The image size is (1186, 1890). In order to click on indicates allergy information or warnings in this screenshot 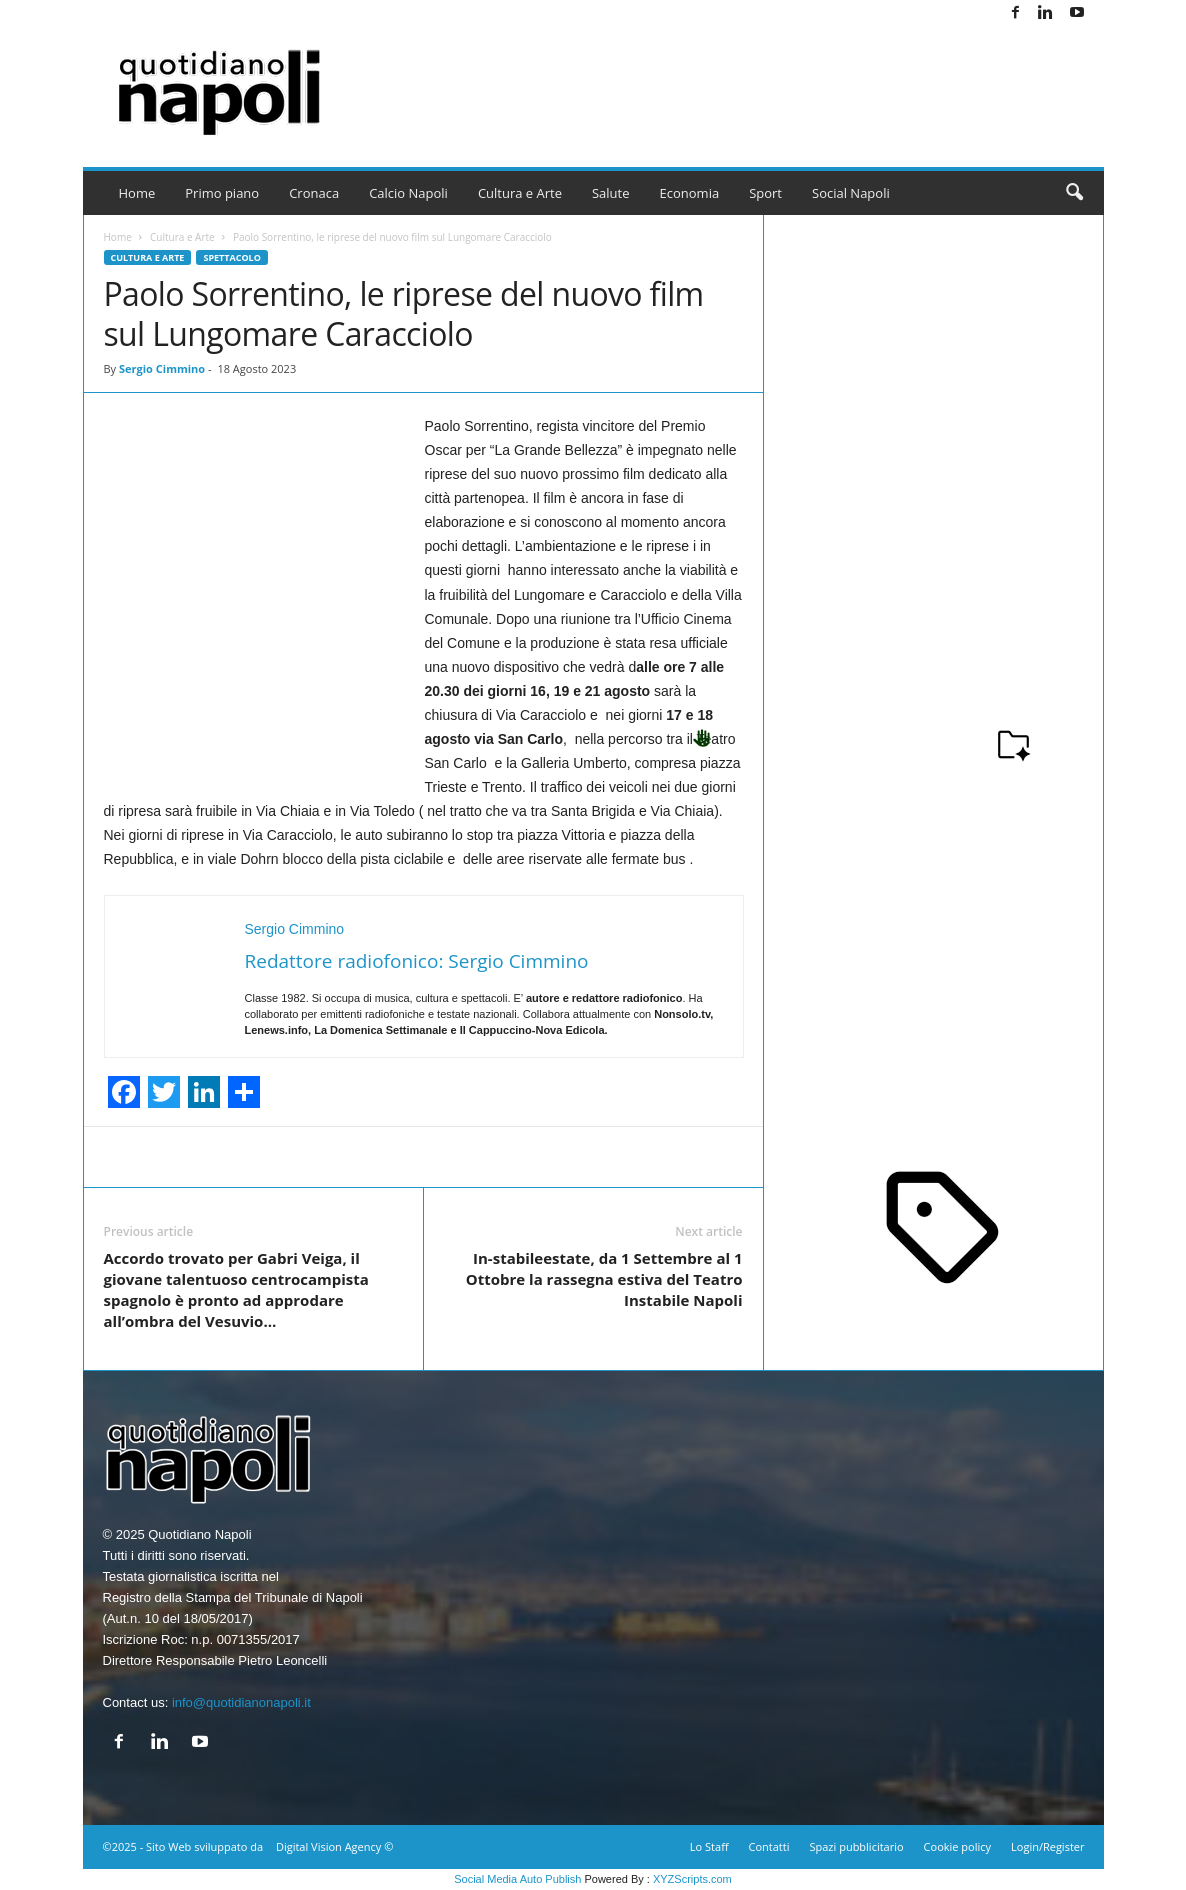, I will do `click(702, 738)`.